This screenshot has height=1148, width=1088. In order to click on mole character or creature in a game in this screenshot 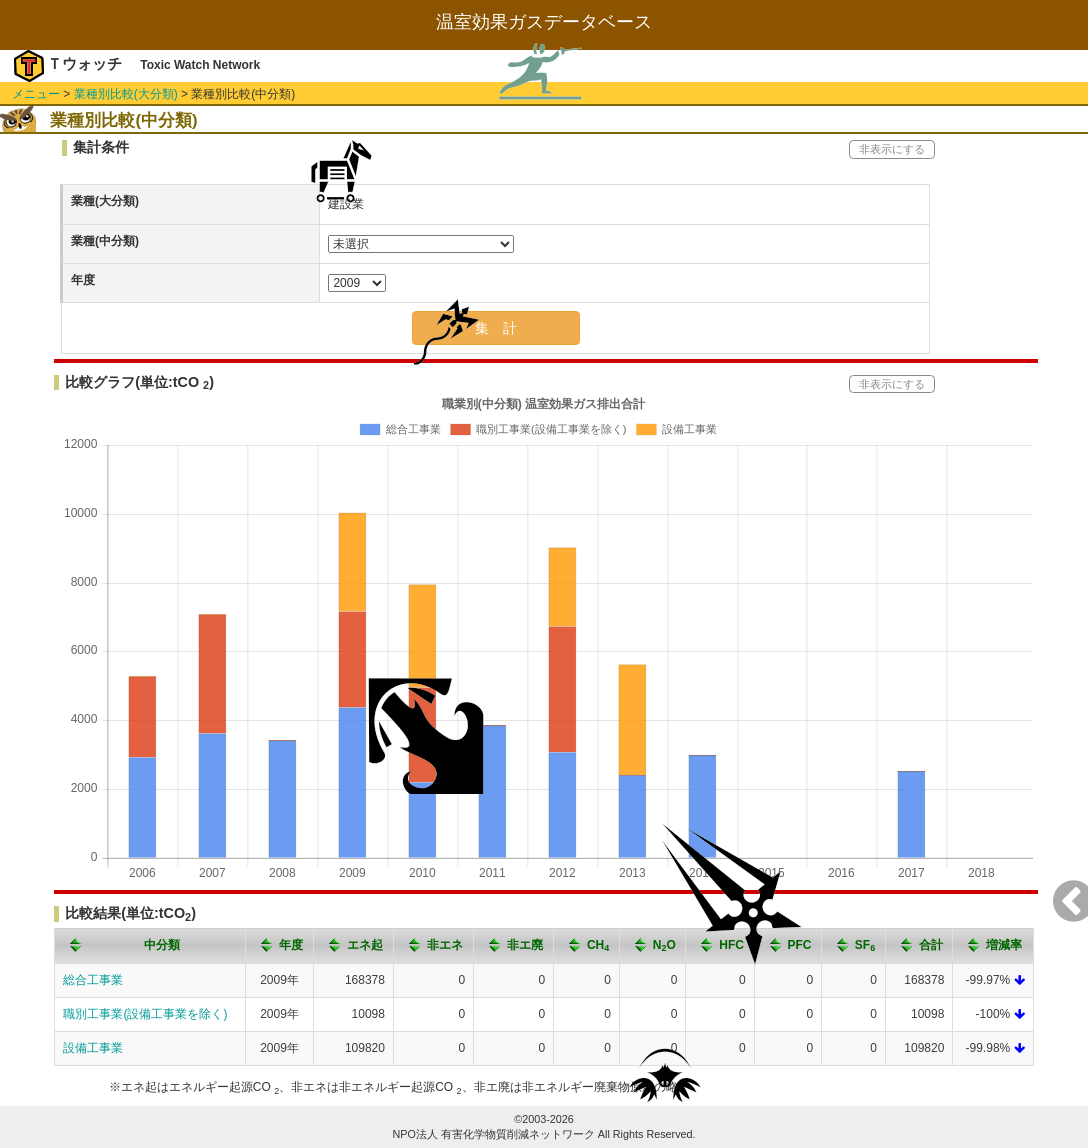, I will do `click(665, 1071)`.